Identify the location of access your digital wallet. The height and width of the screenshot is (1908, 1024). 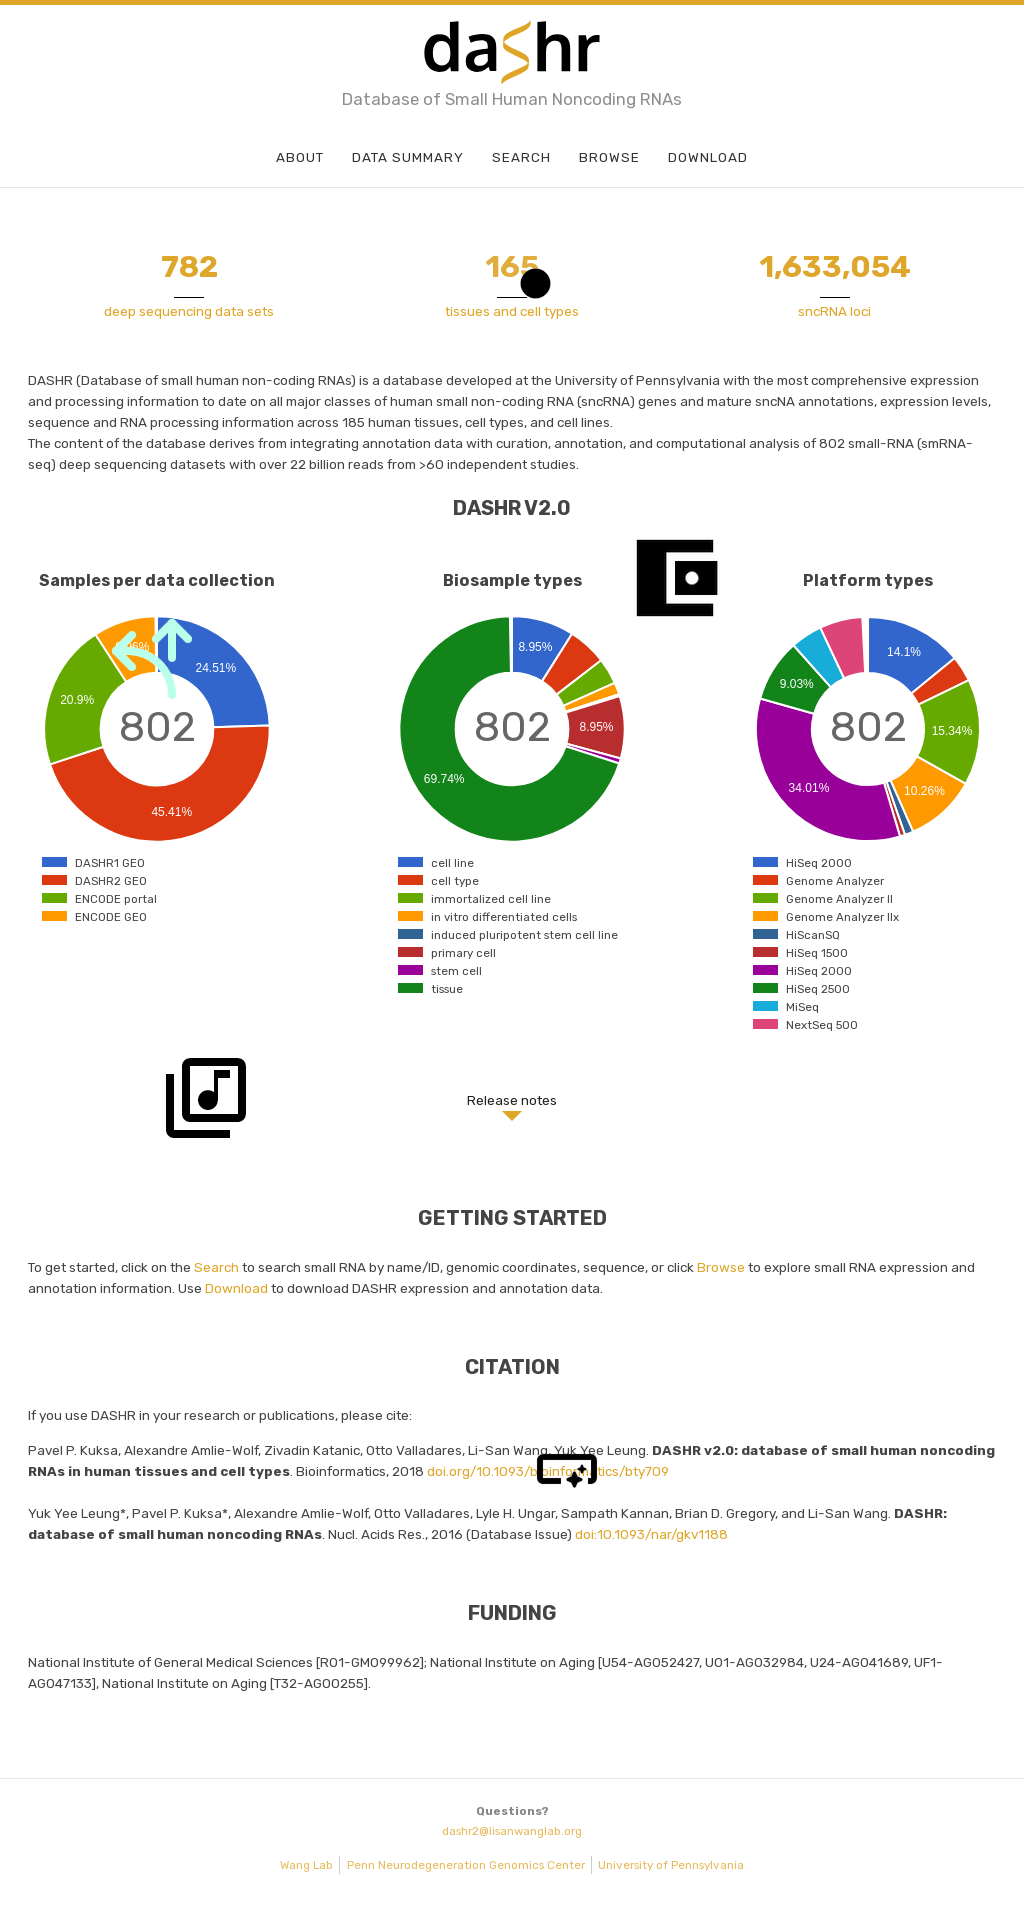
(675, 578).